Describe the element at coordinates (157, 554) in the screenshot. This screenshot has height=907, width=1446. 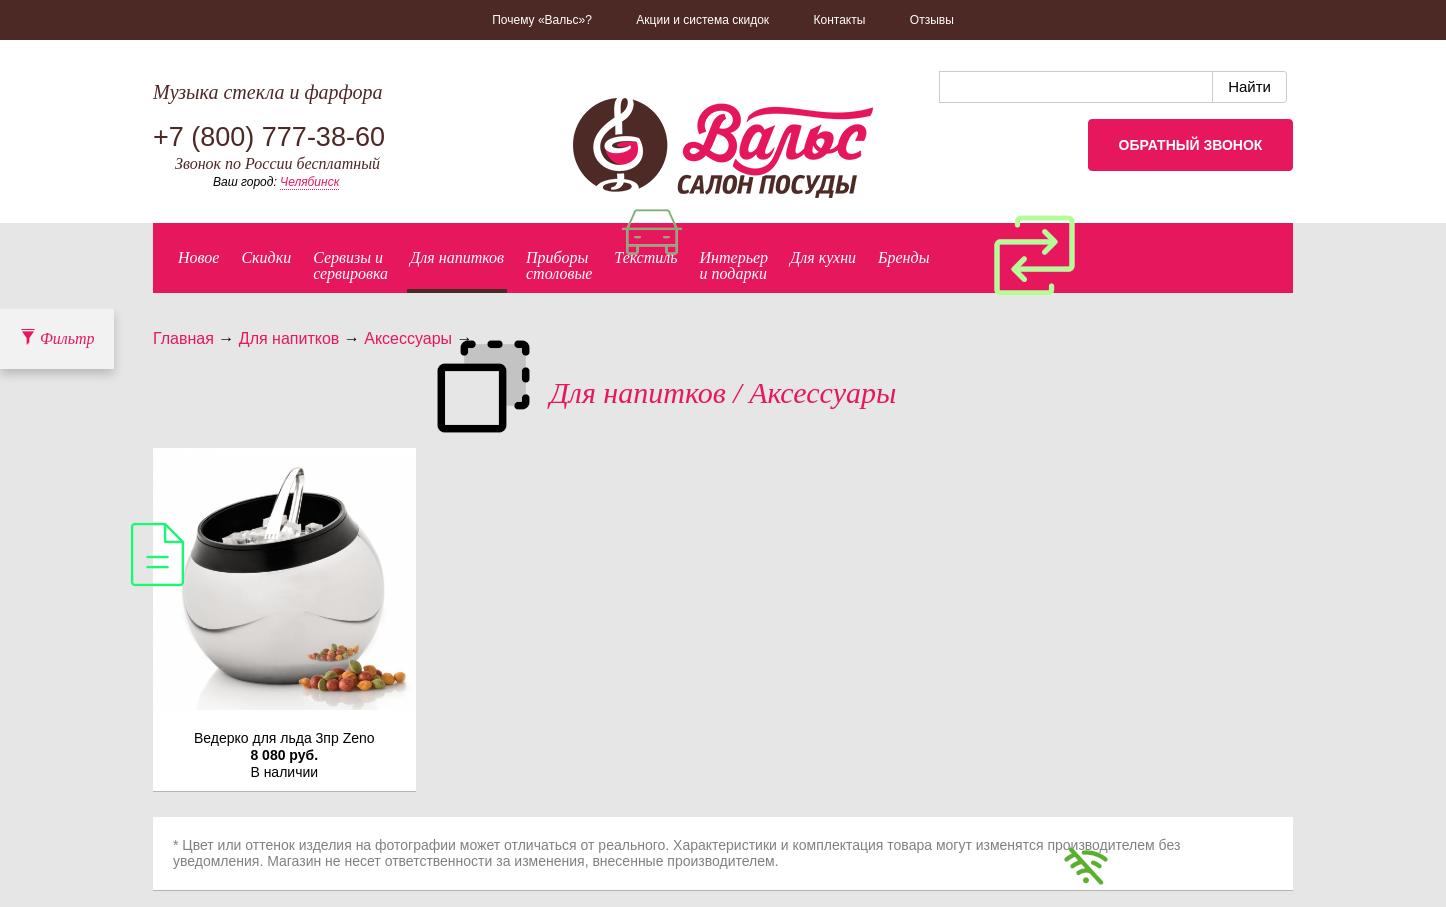
I see `view document or text file` at that location.